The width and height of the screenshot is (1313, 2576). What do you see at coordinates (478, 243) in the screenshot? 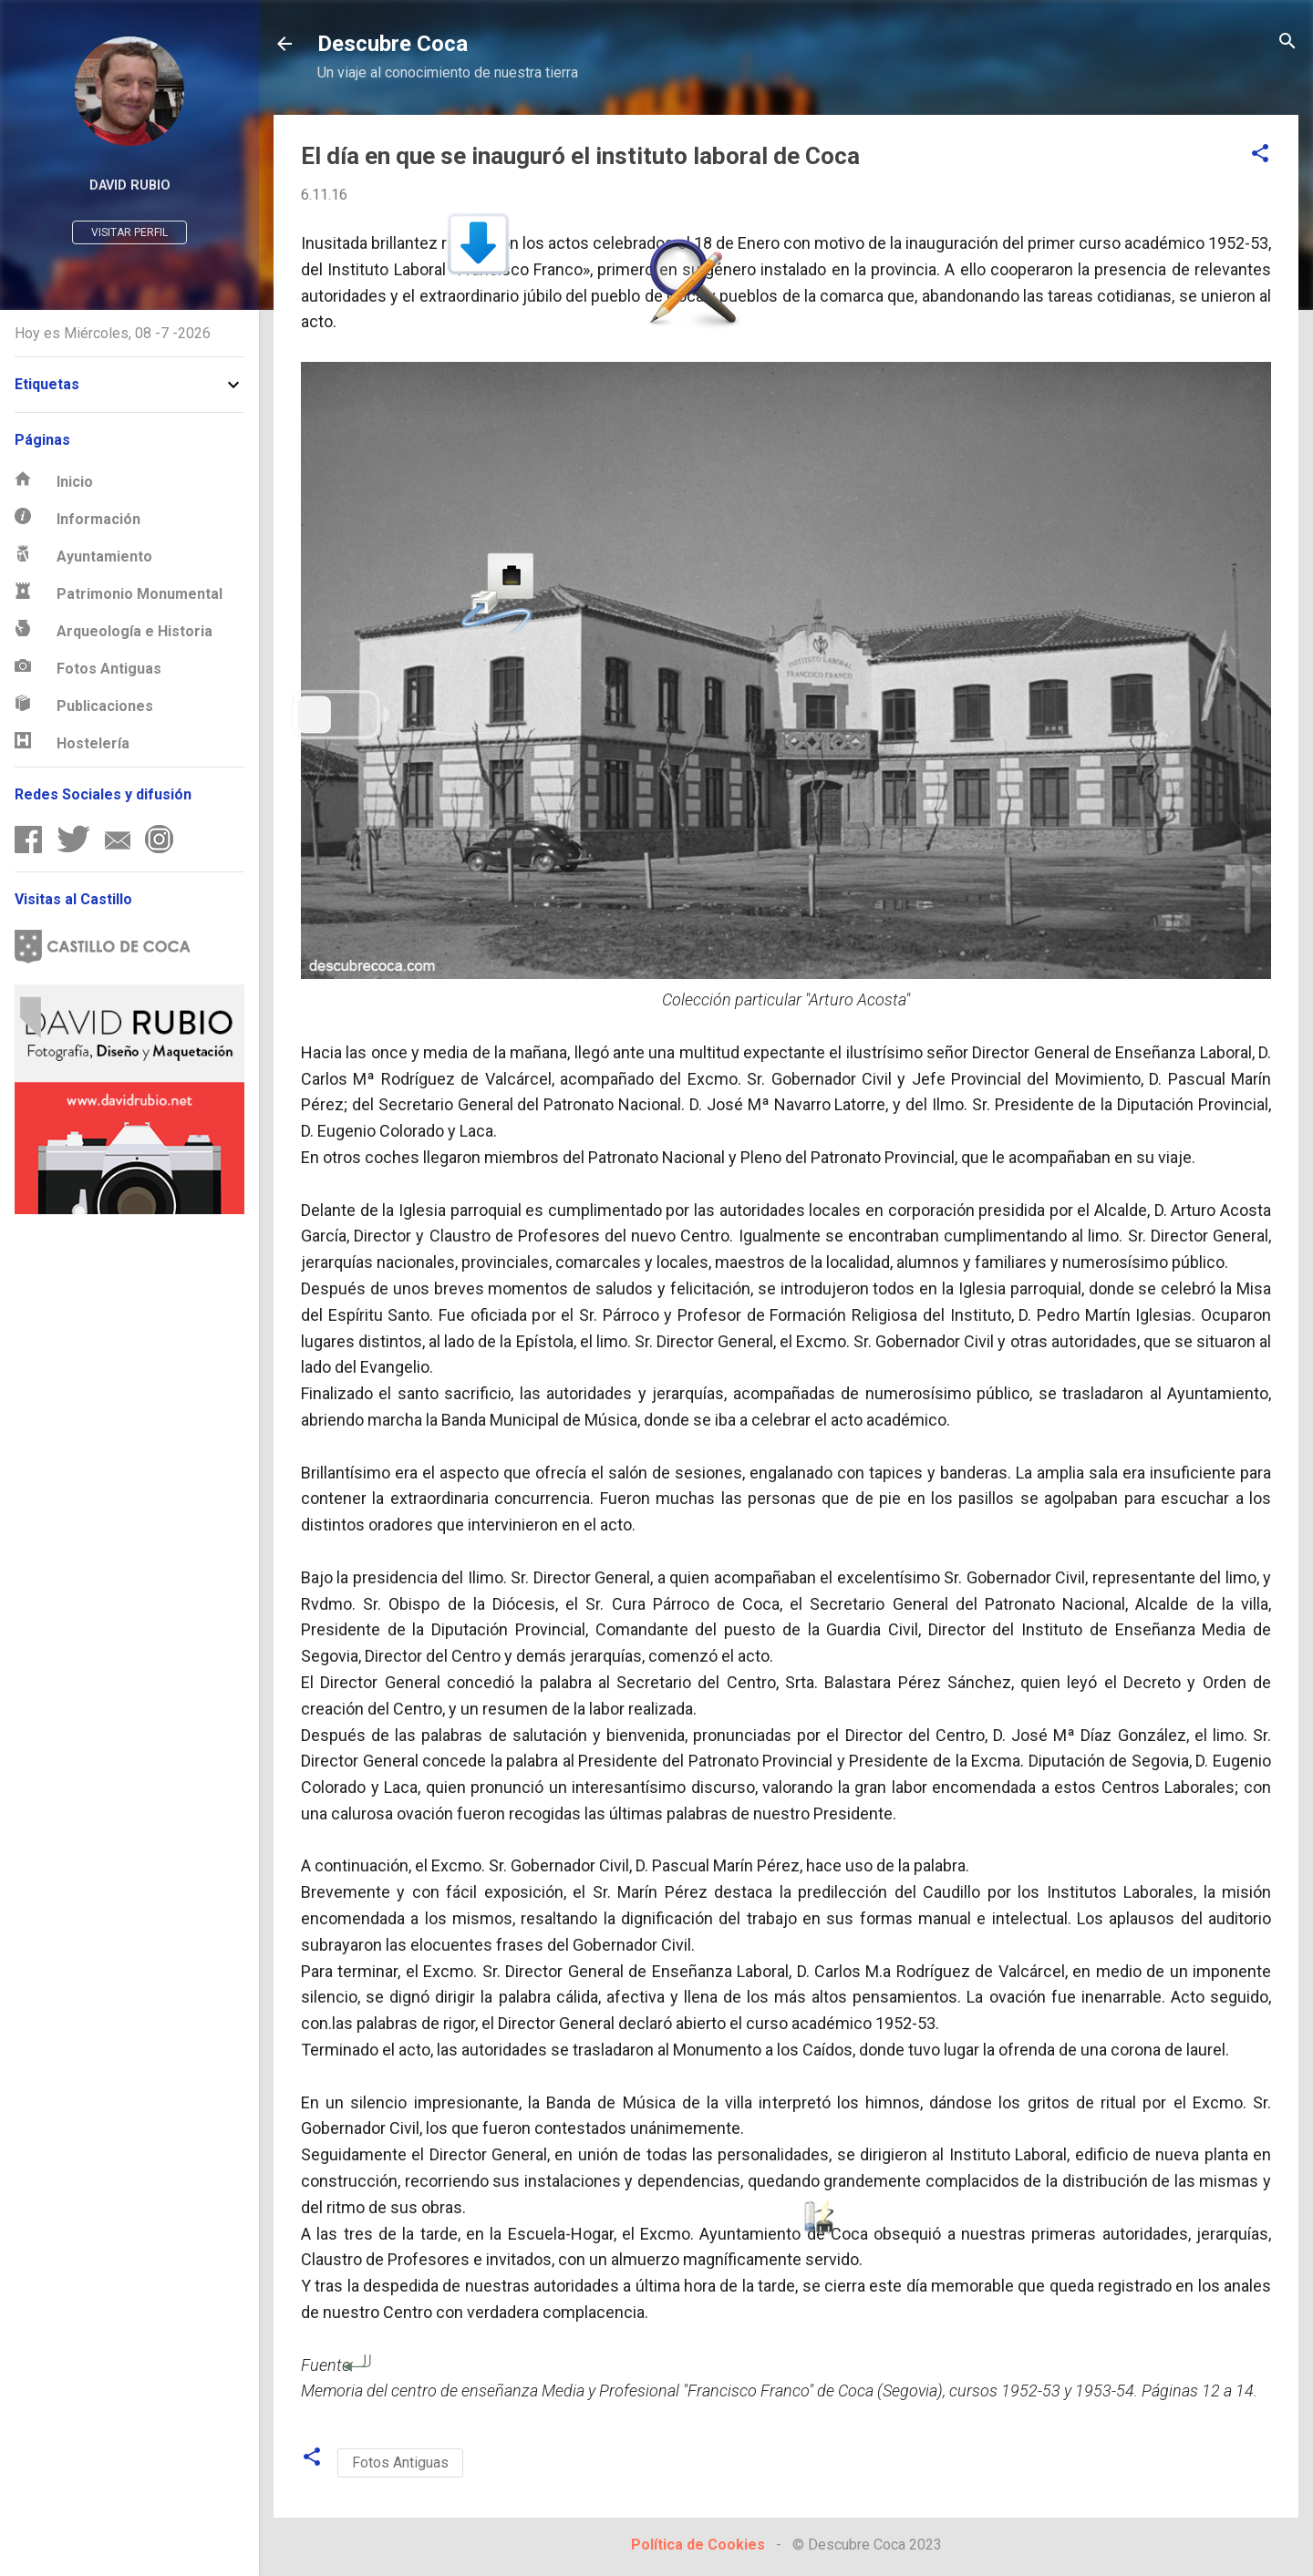
I see `download a file or content` at bounding box center [478, 243].